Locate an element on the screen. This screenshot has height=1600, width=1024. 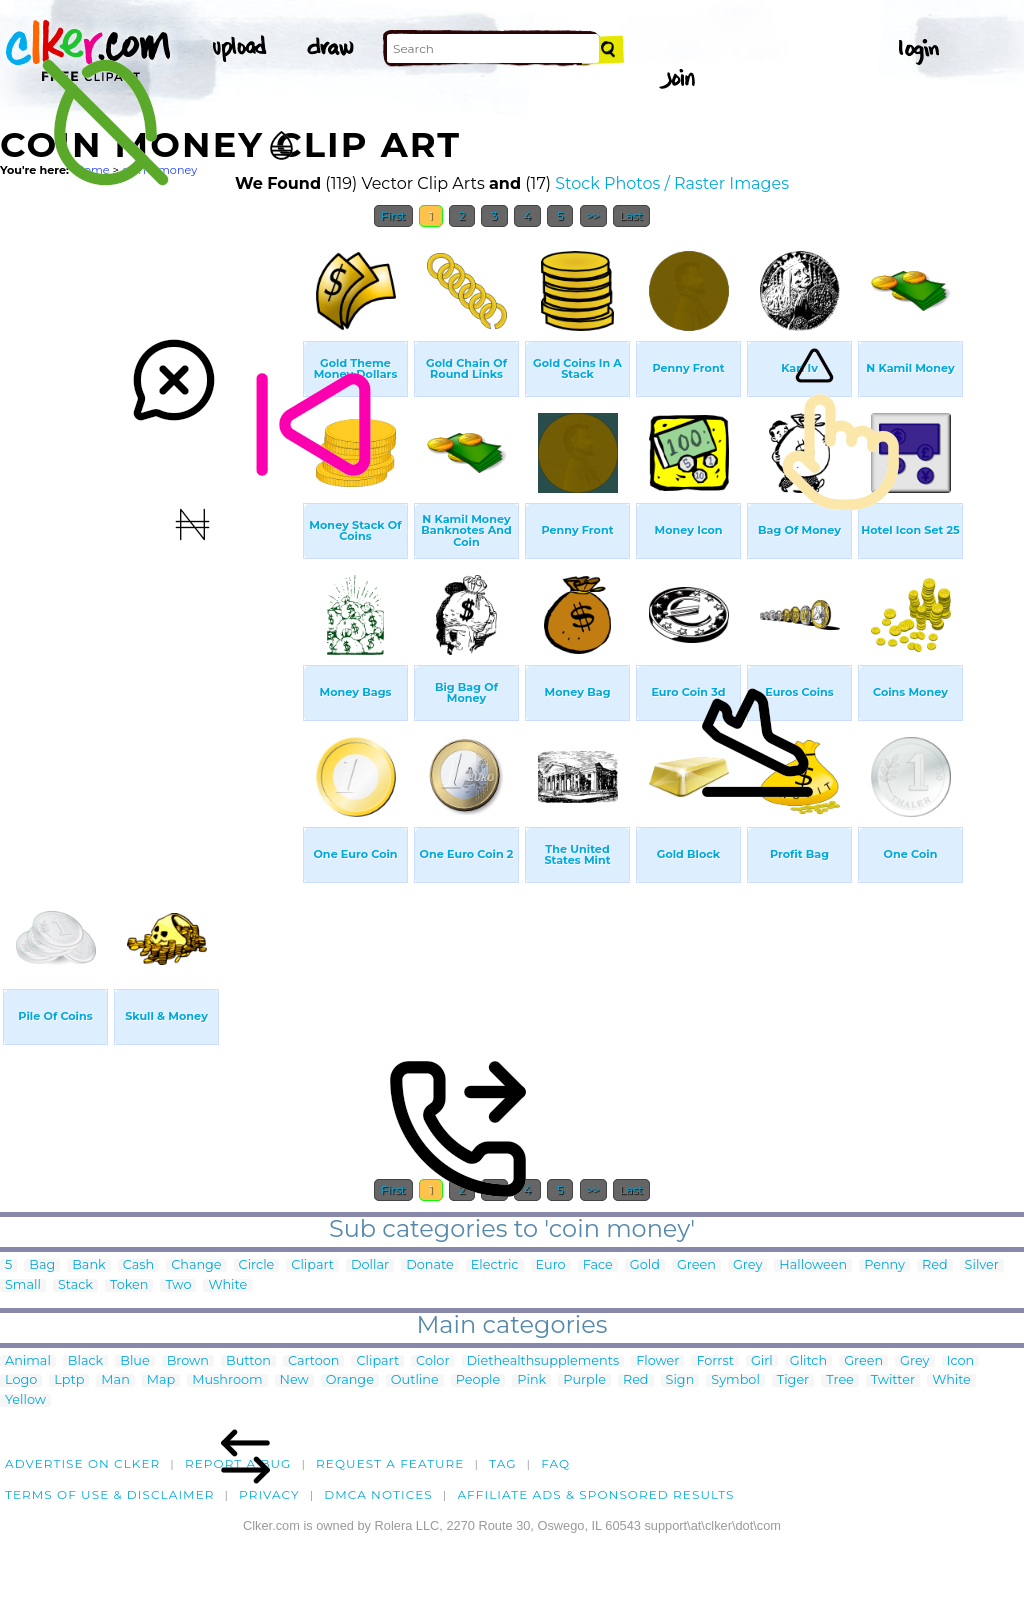
indicates partial fill level or half-full status is located at coordinates (281, 146).